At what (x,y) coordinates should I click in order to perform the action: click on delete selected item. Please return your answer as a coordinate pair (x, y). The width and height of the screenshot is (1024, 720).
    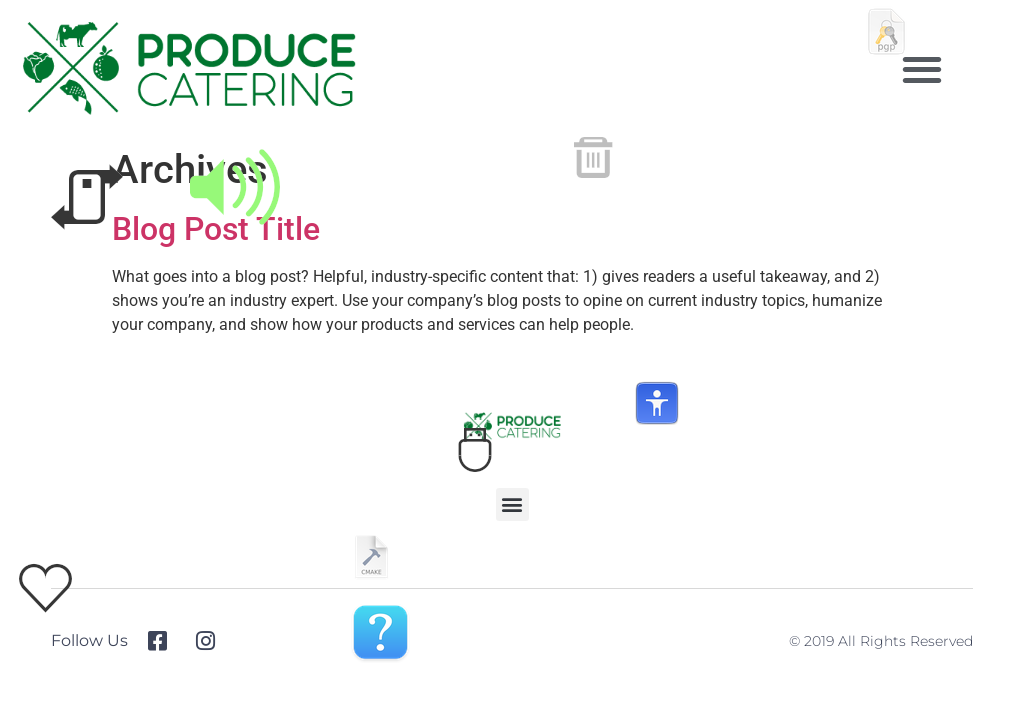
    Looking at the image, I should click on (594, 157).